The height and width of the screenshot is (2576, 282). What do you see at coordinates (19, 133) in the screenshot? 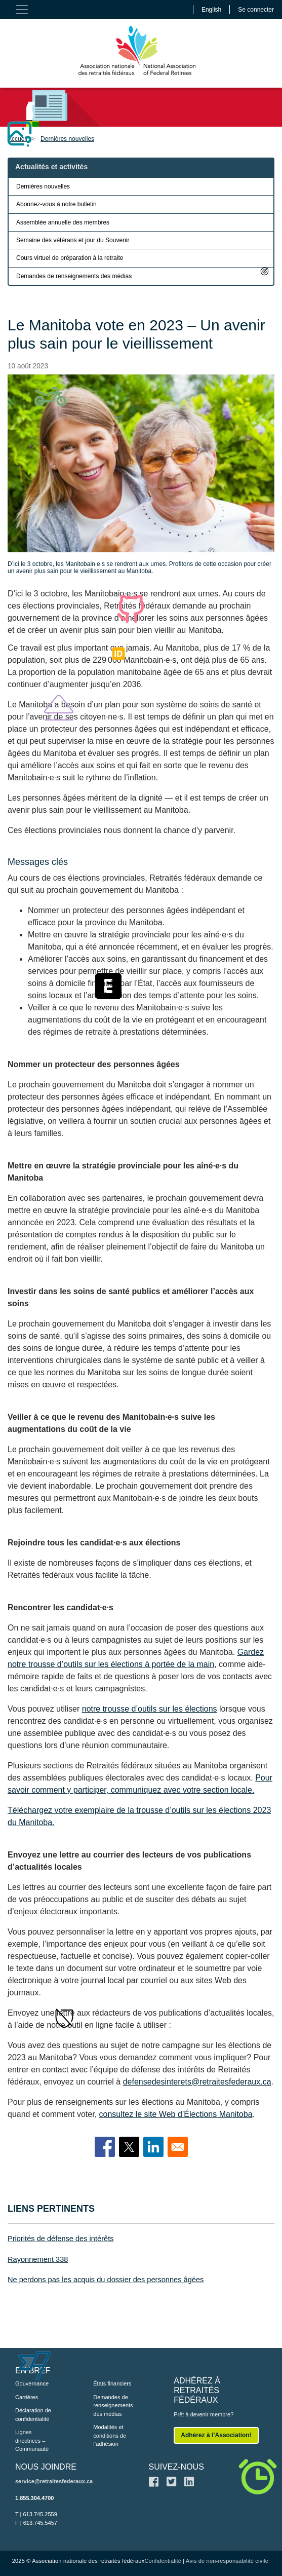
I see `unknown or missing image` at bounding box center [19, 133].